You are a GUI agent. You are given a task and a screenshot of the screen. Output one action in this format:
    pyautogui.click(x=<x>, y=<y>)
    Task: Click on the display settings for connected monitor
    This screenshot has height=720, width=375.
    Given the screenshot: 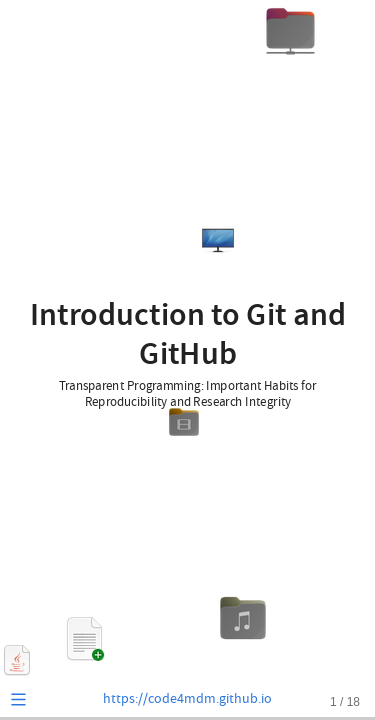 What is the action you would take?
    pyautogui.click(x=218, y=237)
    